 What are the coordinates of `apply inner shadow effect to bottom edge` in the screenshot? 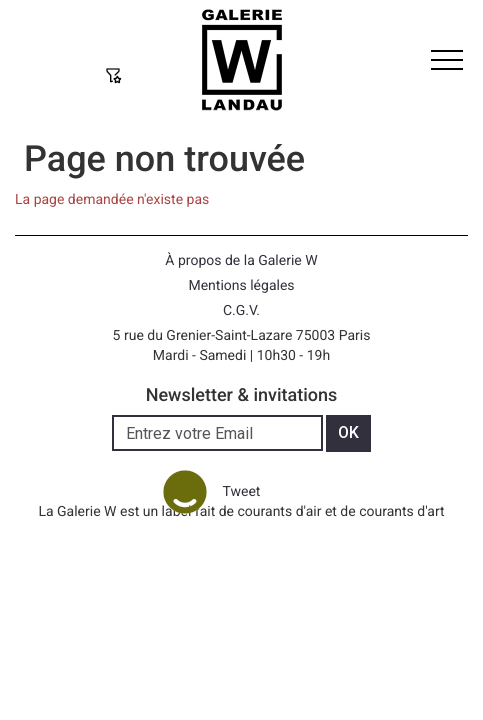 It's located at (185, 492).